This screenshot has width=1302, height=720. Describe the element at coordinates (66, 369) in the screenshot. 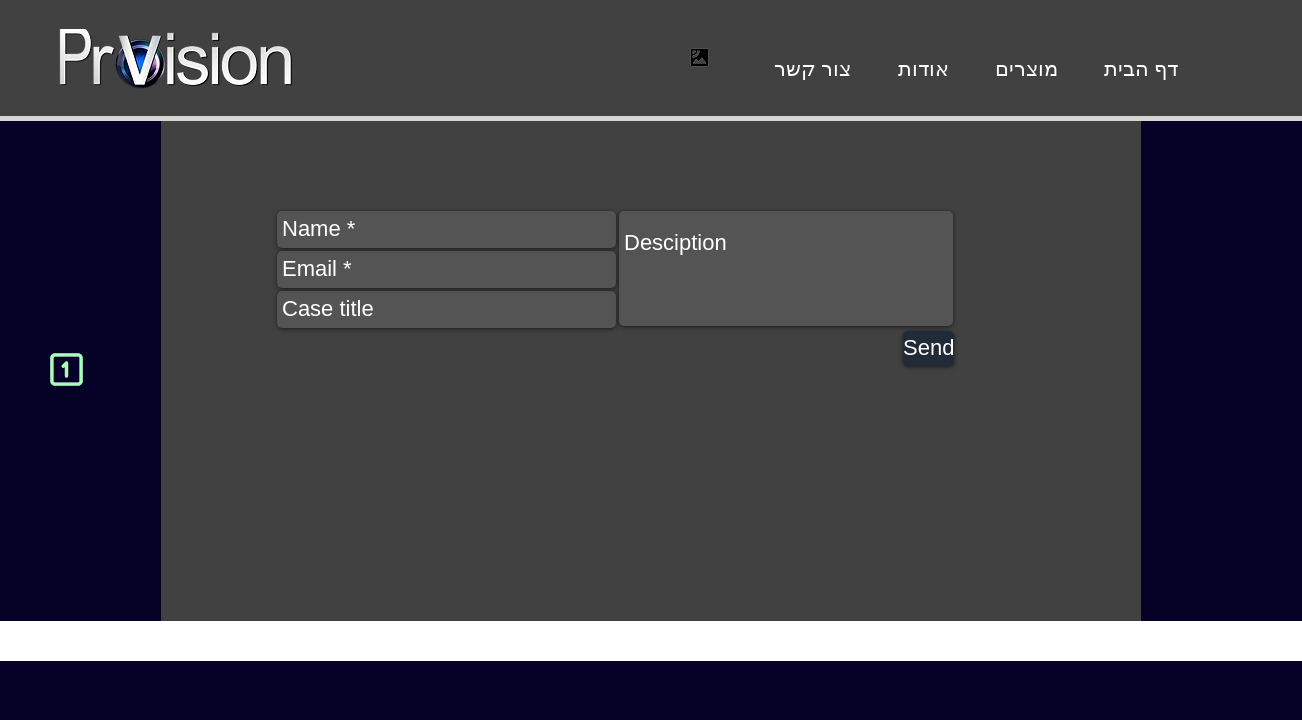

I see `indicates first step in a sequence` at that location.